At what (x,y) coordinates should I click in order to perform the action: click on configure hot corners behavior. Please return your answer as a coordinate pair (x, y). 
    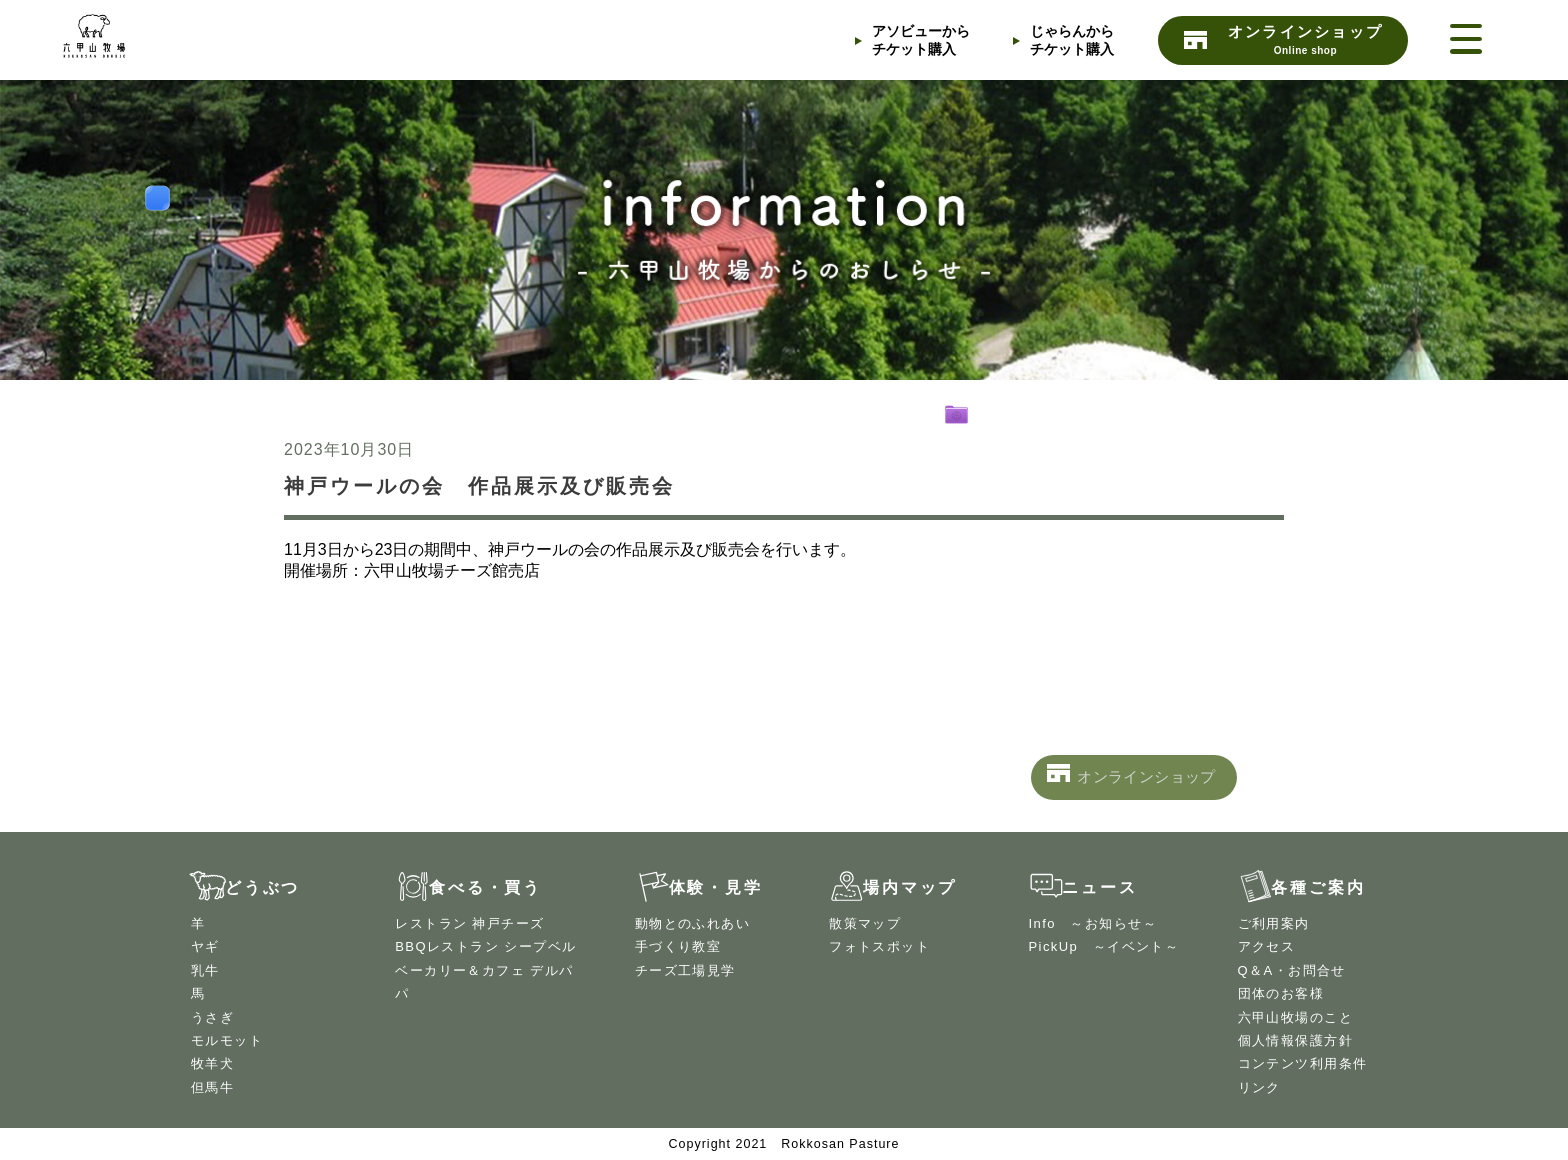
    Looking at the image, I should click on (157, 198).